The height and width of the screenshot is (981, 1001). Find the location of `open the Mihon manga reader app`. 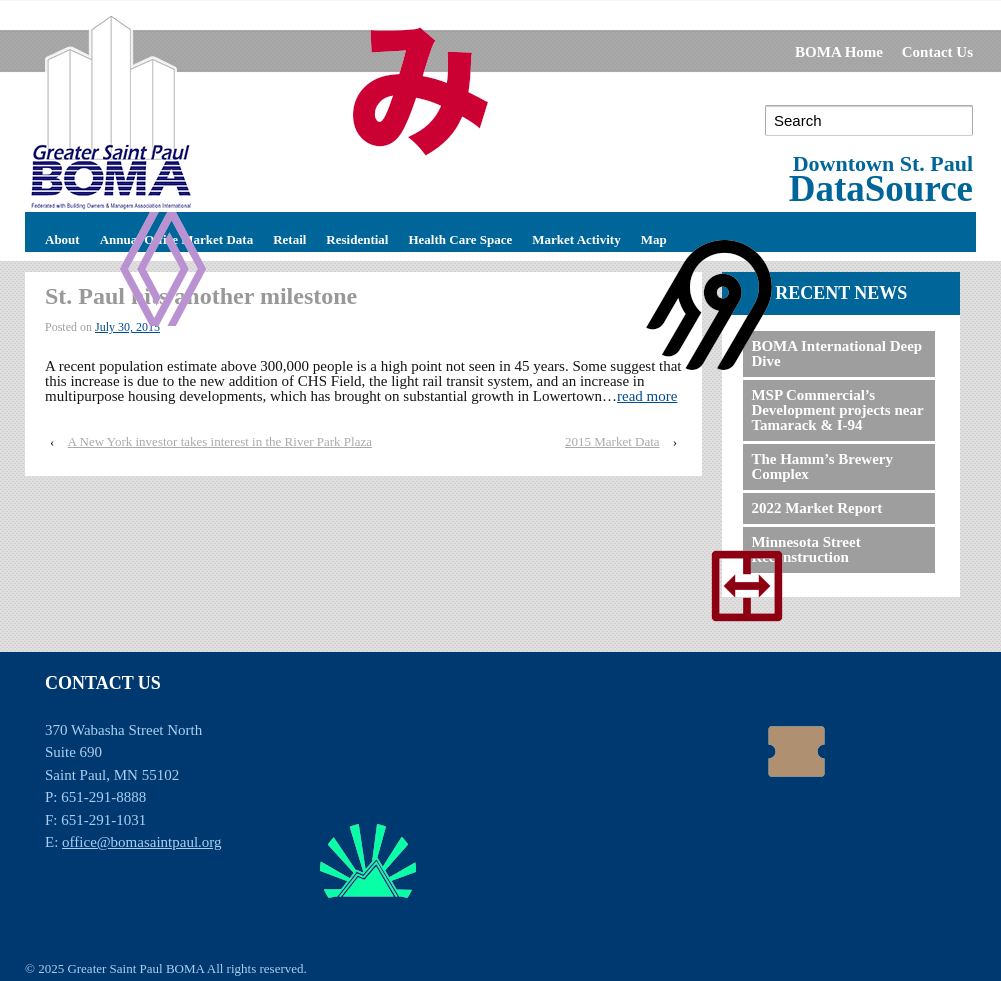

open the Mihon manga reader app is located at coordinates (420, 91).